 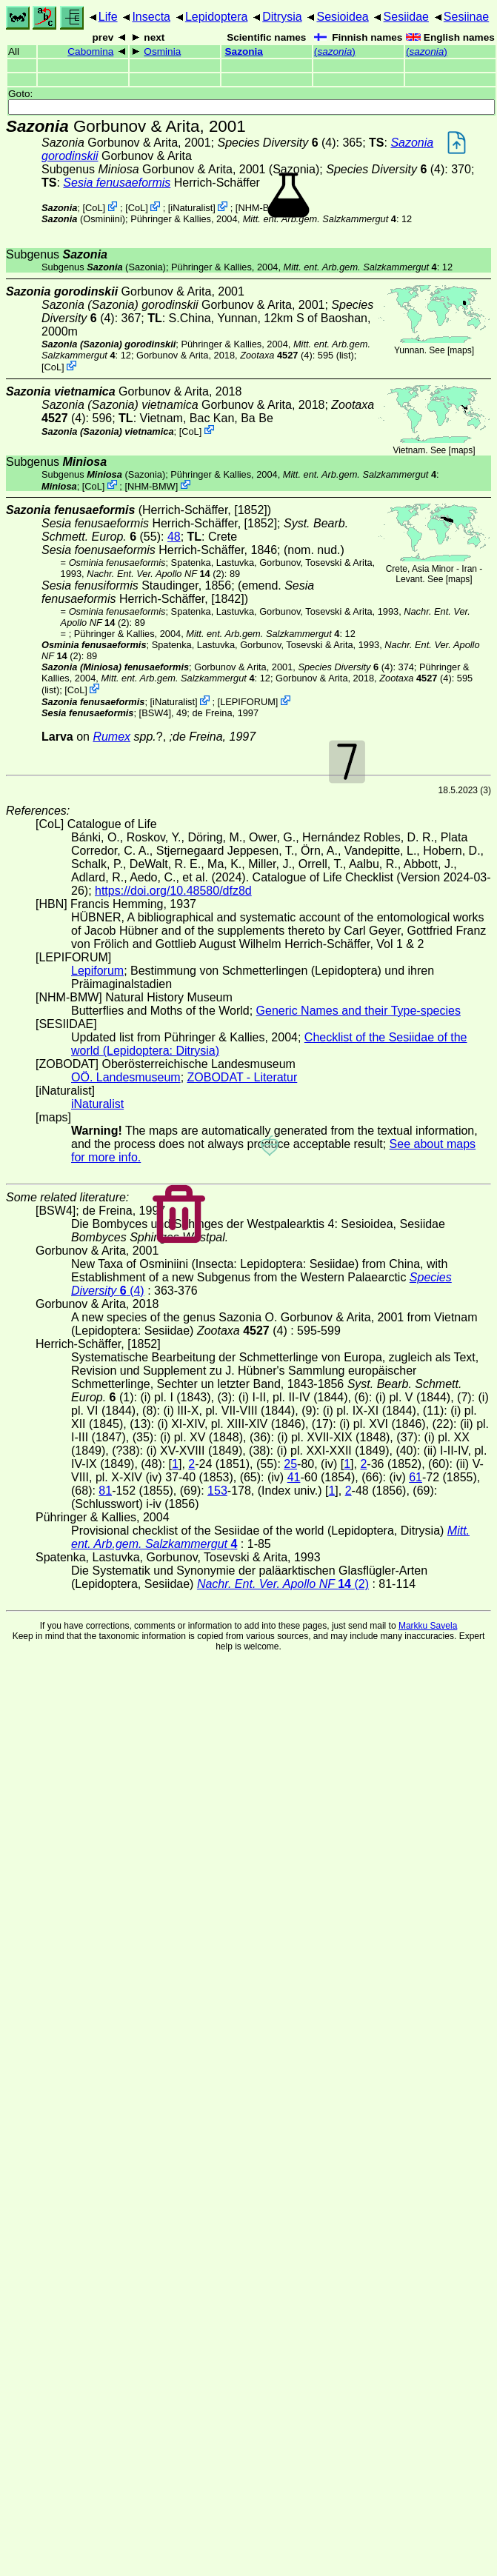 What do you see at coordinates (456, 142) in the screenshot?
I see `upload a document or file` at bounding box center [456, 142].